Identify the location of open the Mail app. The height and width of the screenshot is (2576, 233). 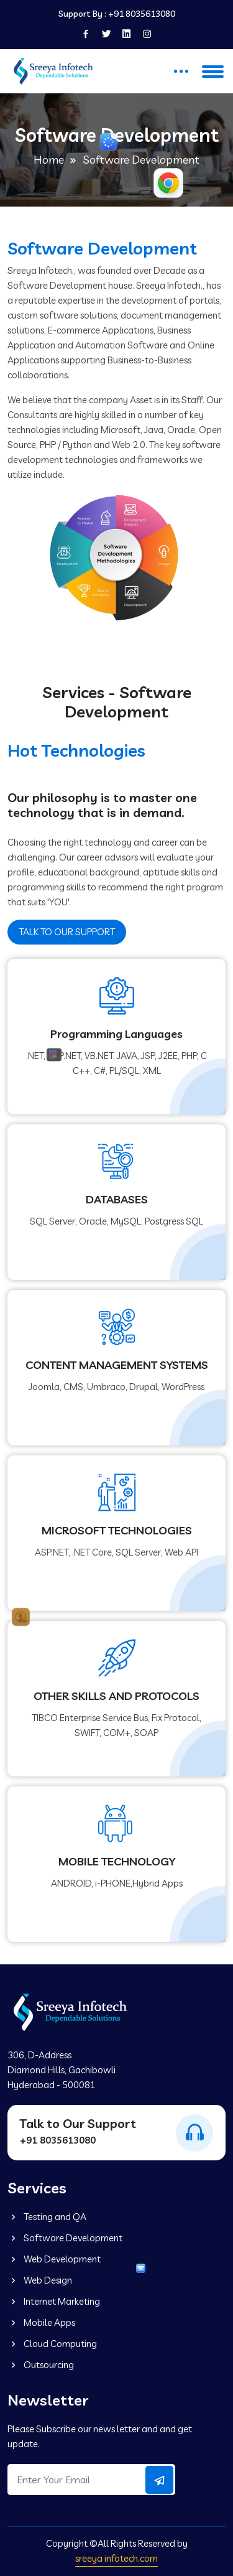
(140, 2268).